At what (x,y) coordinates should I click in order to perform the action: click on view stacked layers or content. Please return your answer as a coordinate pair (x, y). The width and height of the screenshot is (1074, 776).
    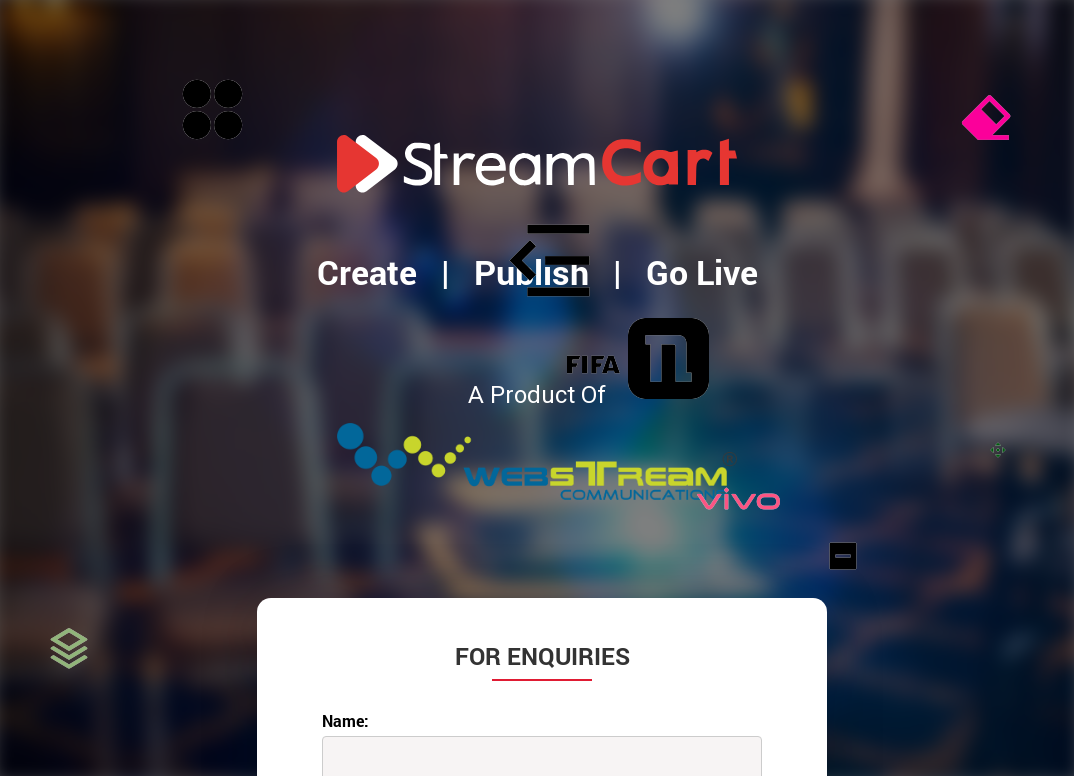
    Looking at the image, I should click on (69, 649).